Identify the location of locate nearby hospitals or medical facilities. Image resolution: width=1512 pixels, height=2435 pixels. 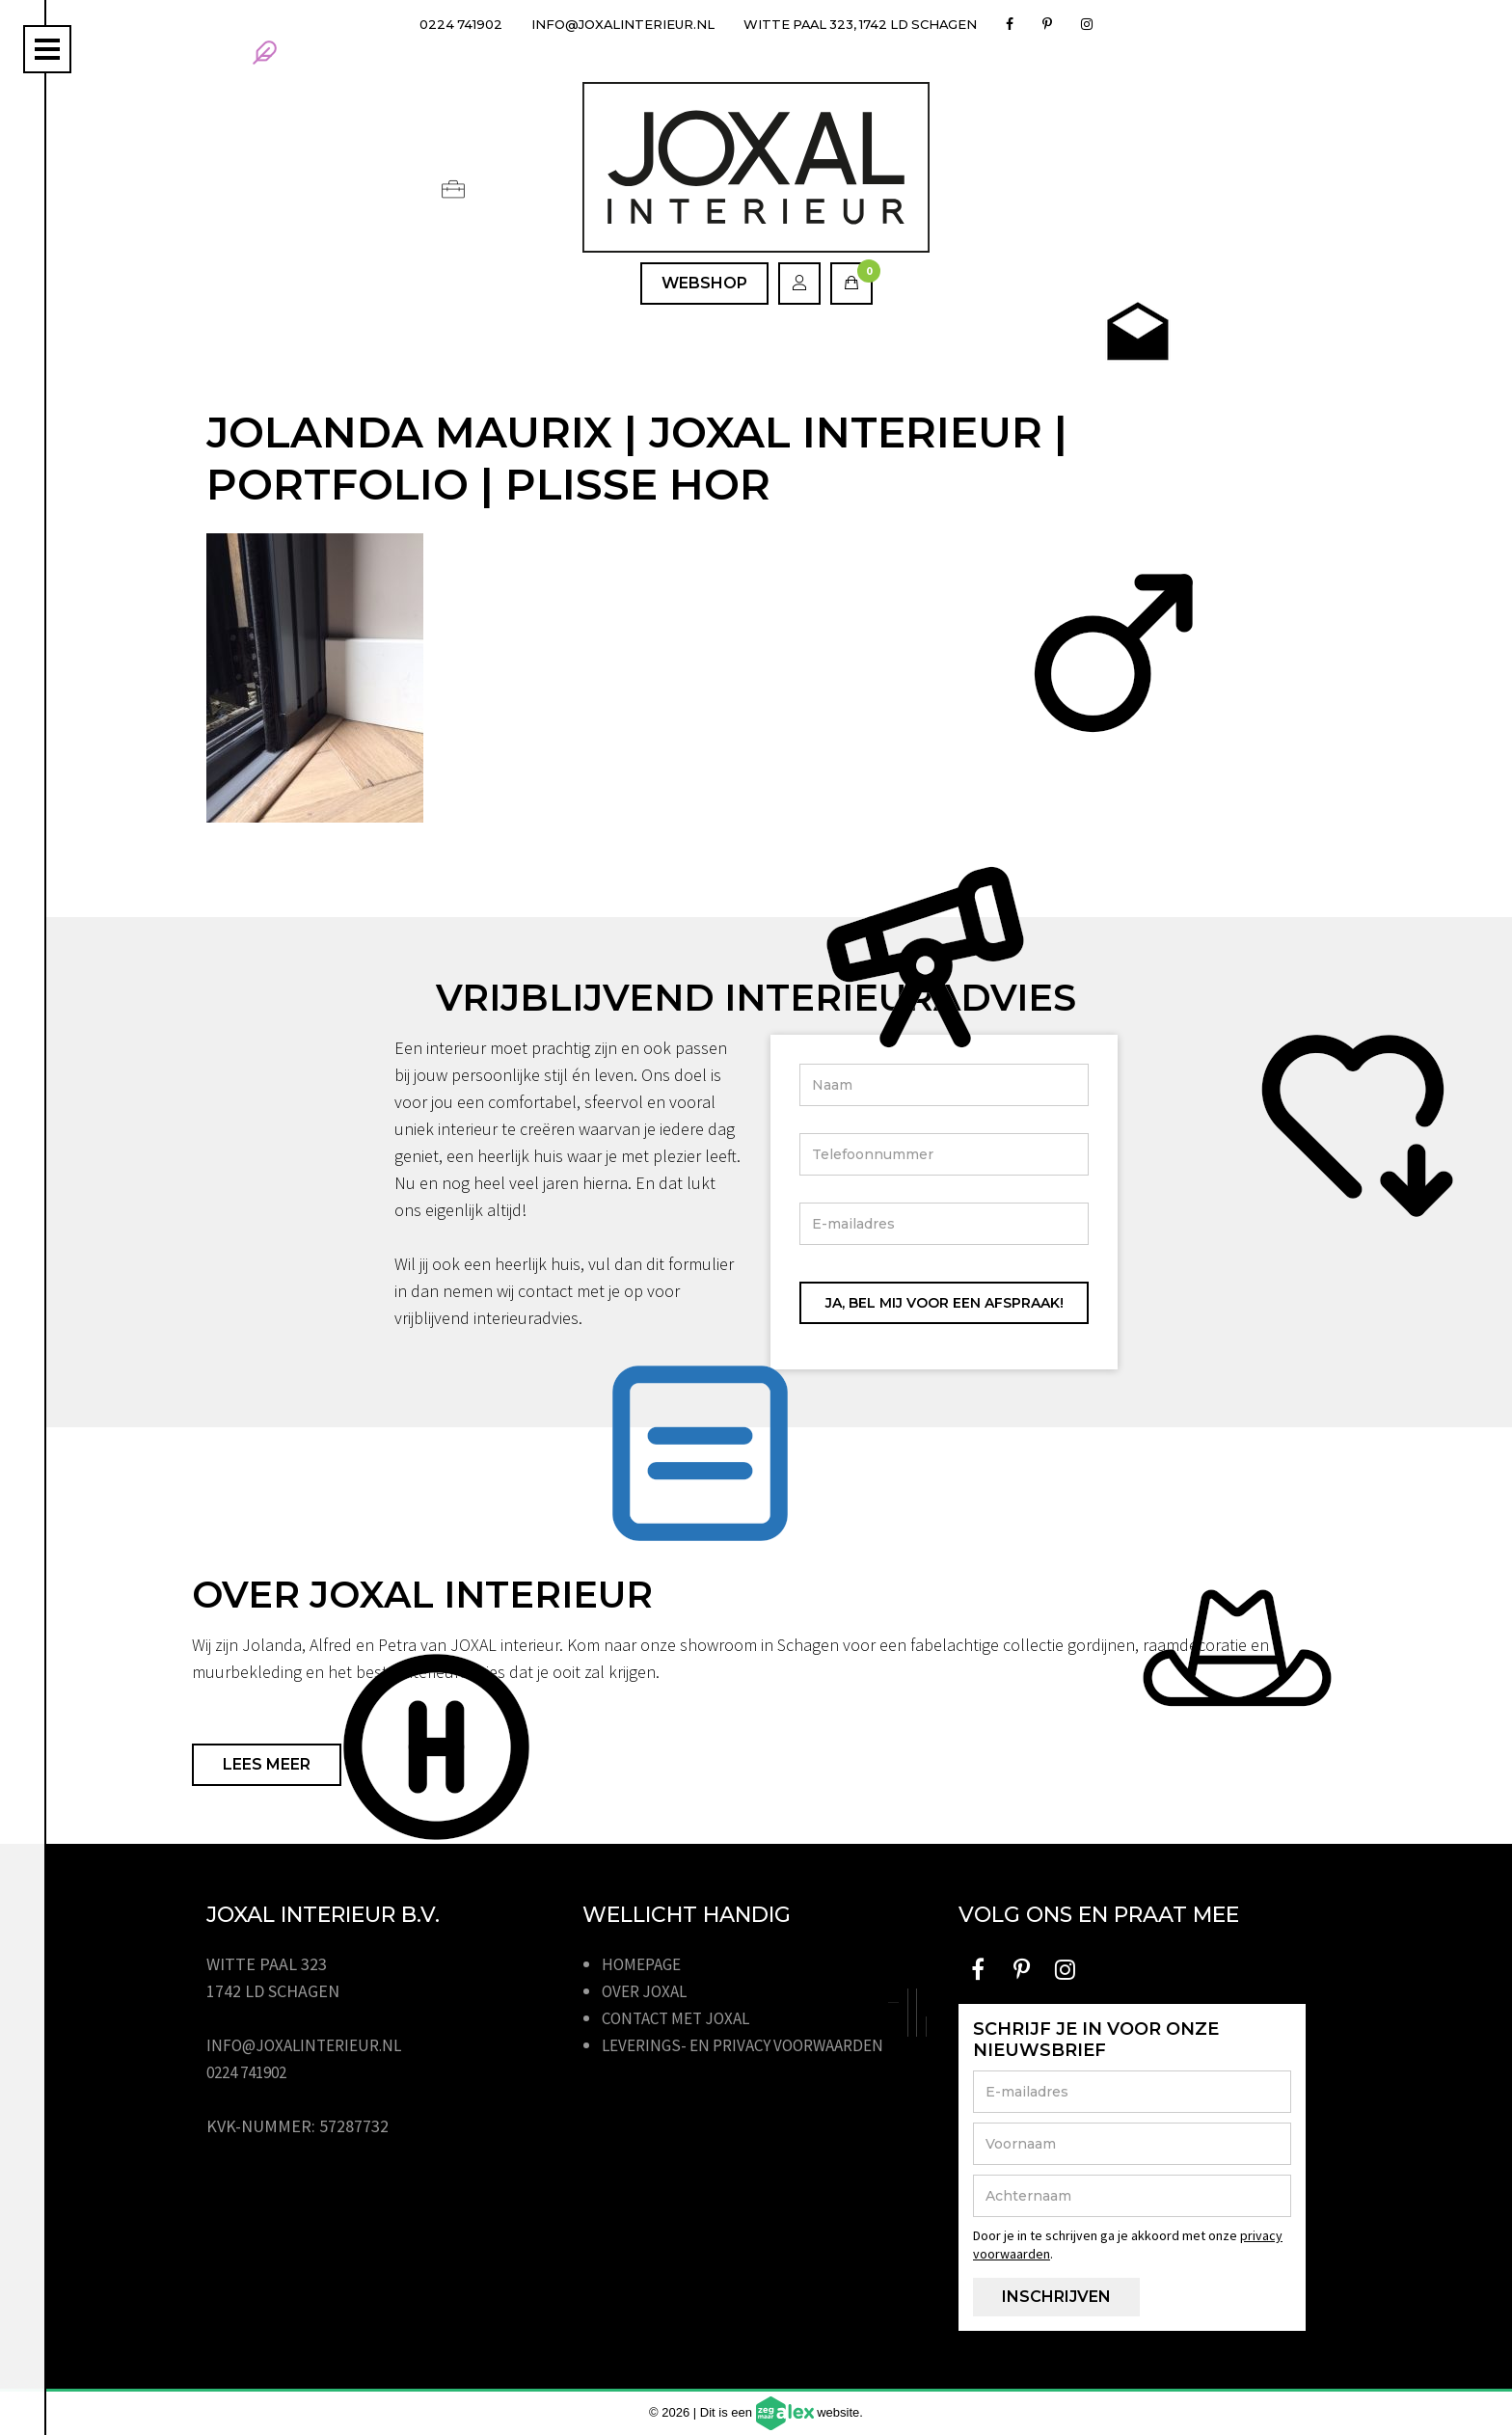
(436, 1746).